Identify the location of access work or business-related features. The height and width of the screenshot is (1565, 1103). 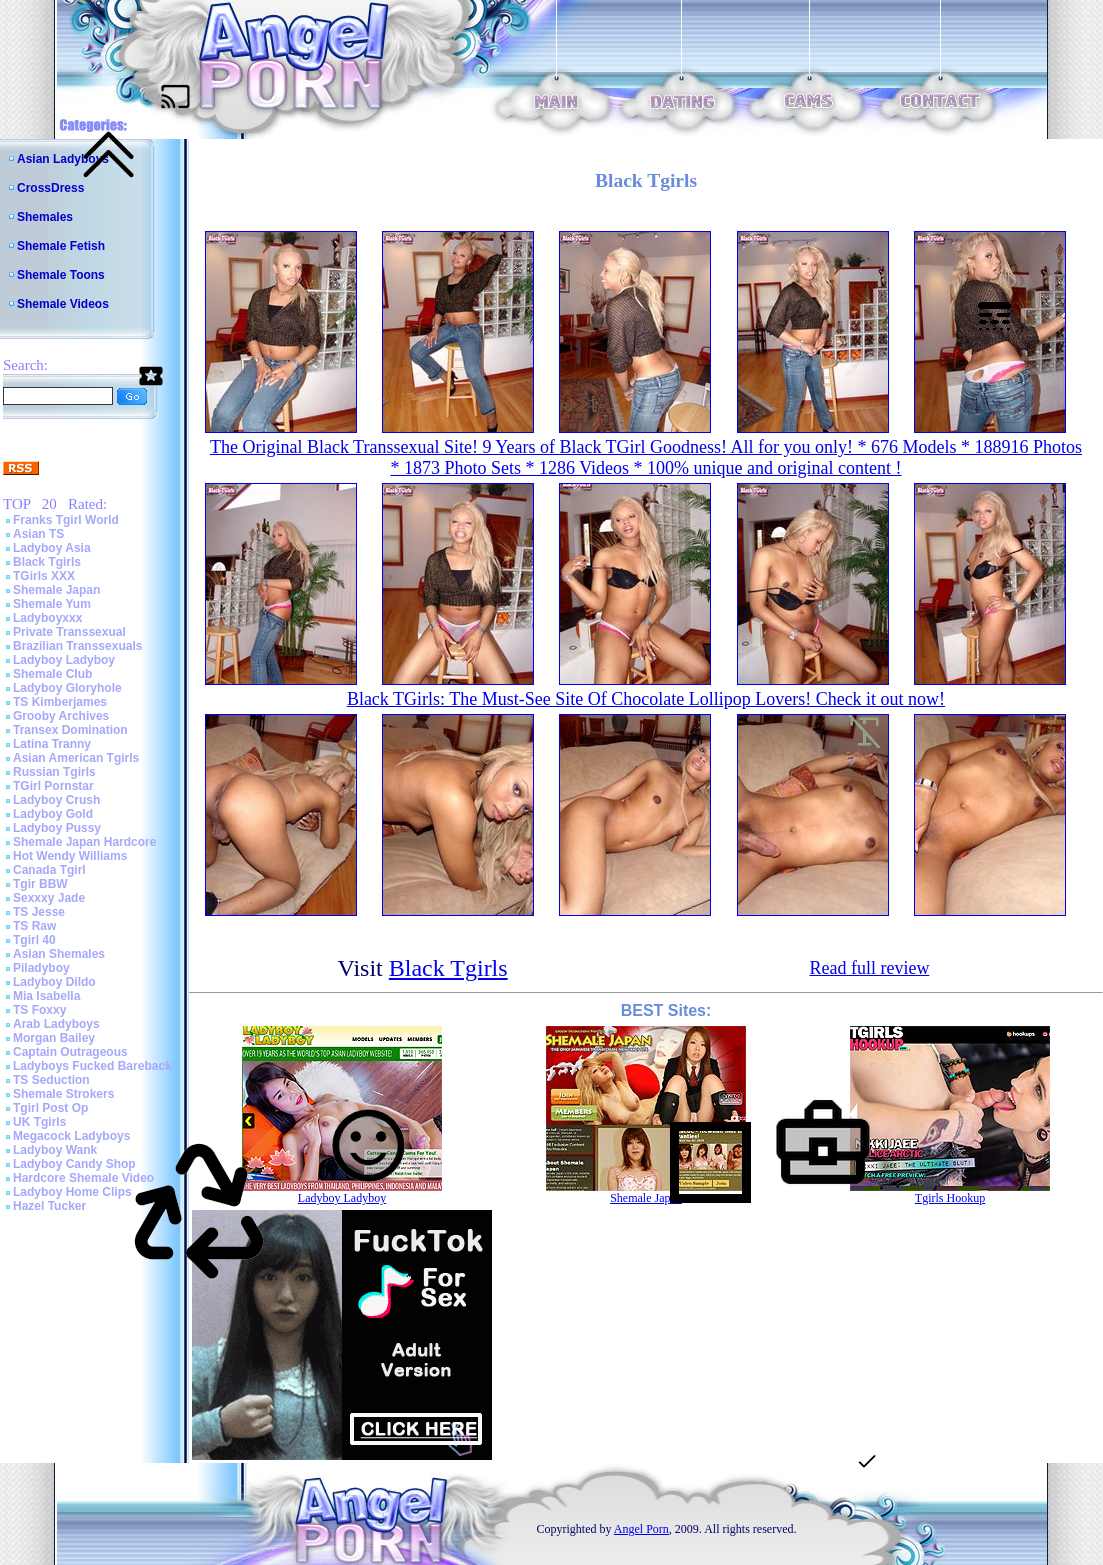
(823, 1142).